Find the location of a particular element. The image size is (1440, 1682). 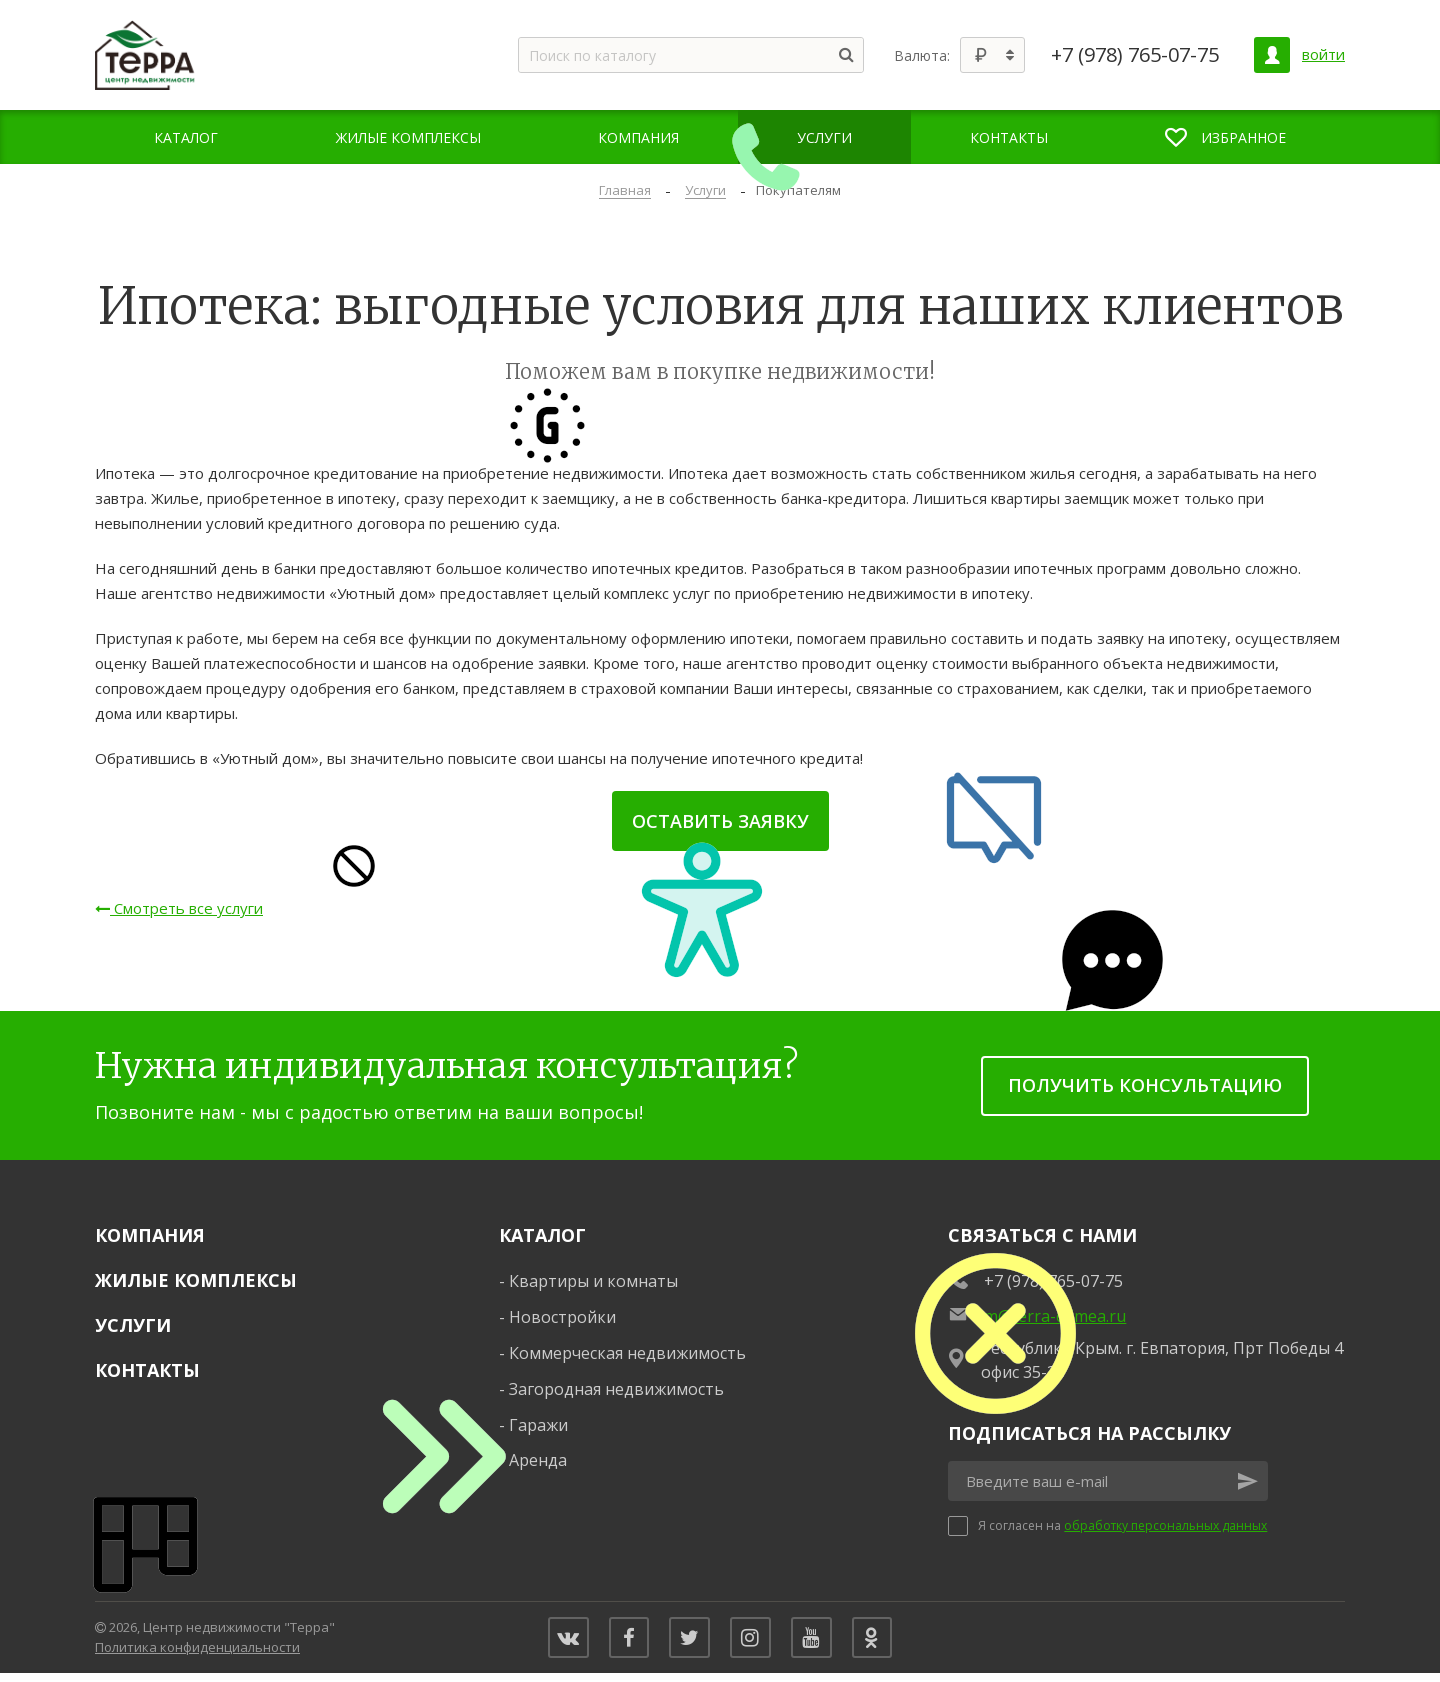

google account or service indicator is located at coordinates (547, 425).